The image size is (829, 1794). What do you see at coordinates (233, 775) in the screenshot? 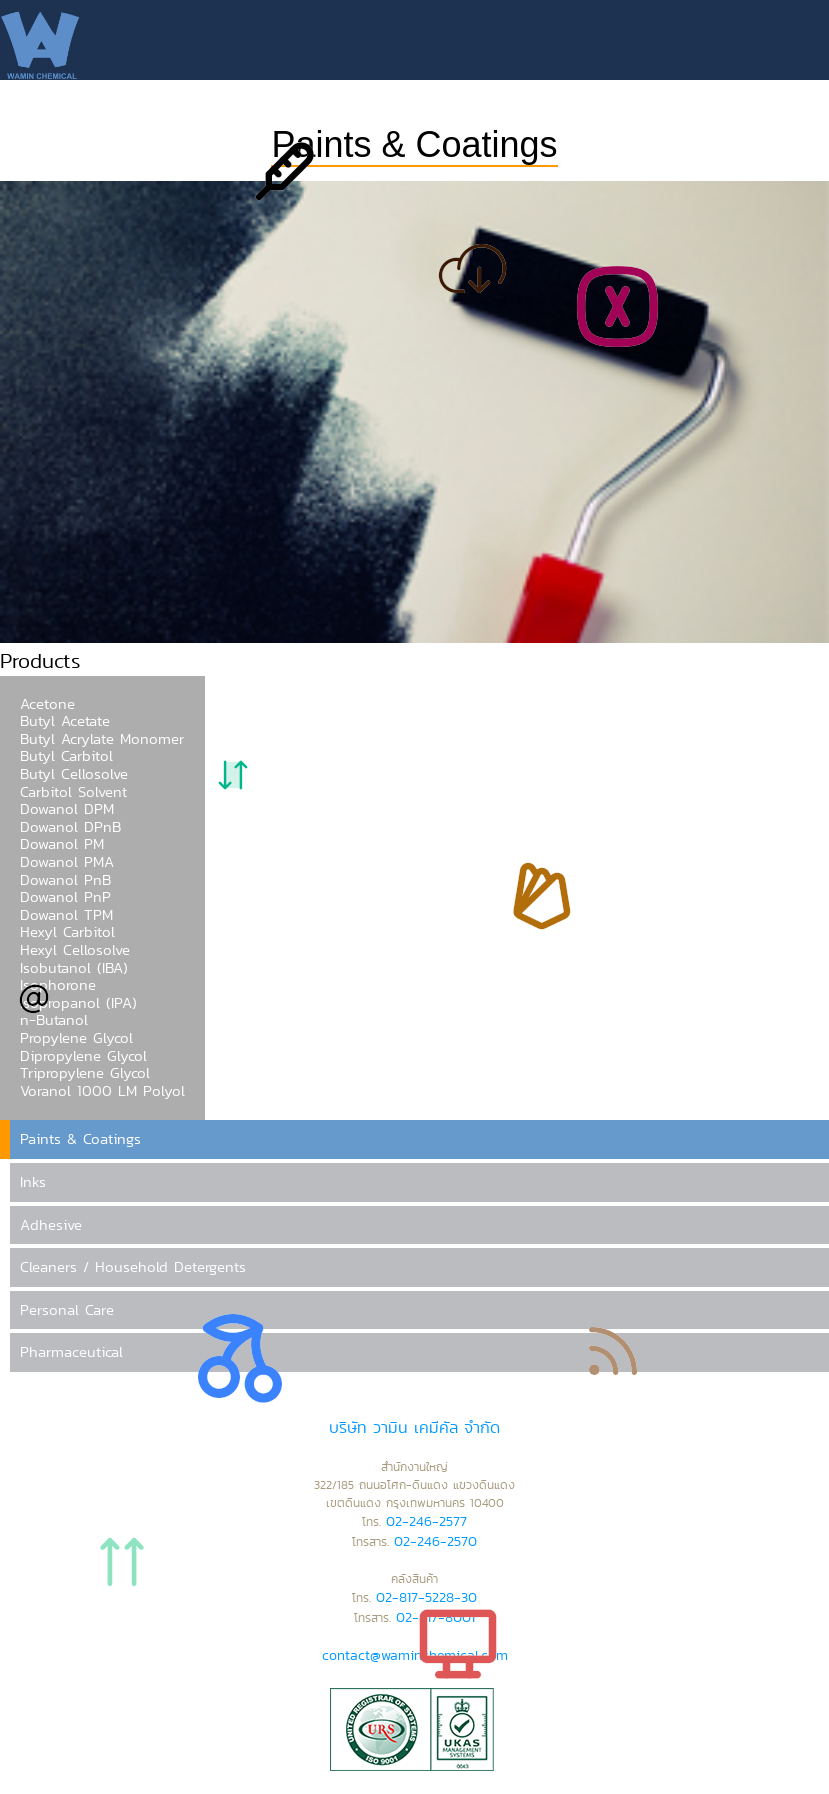
I see `sort items in ascending or descending order` at bounding box center [233, 775].